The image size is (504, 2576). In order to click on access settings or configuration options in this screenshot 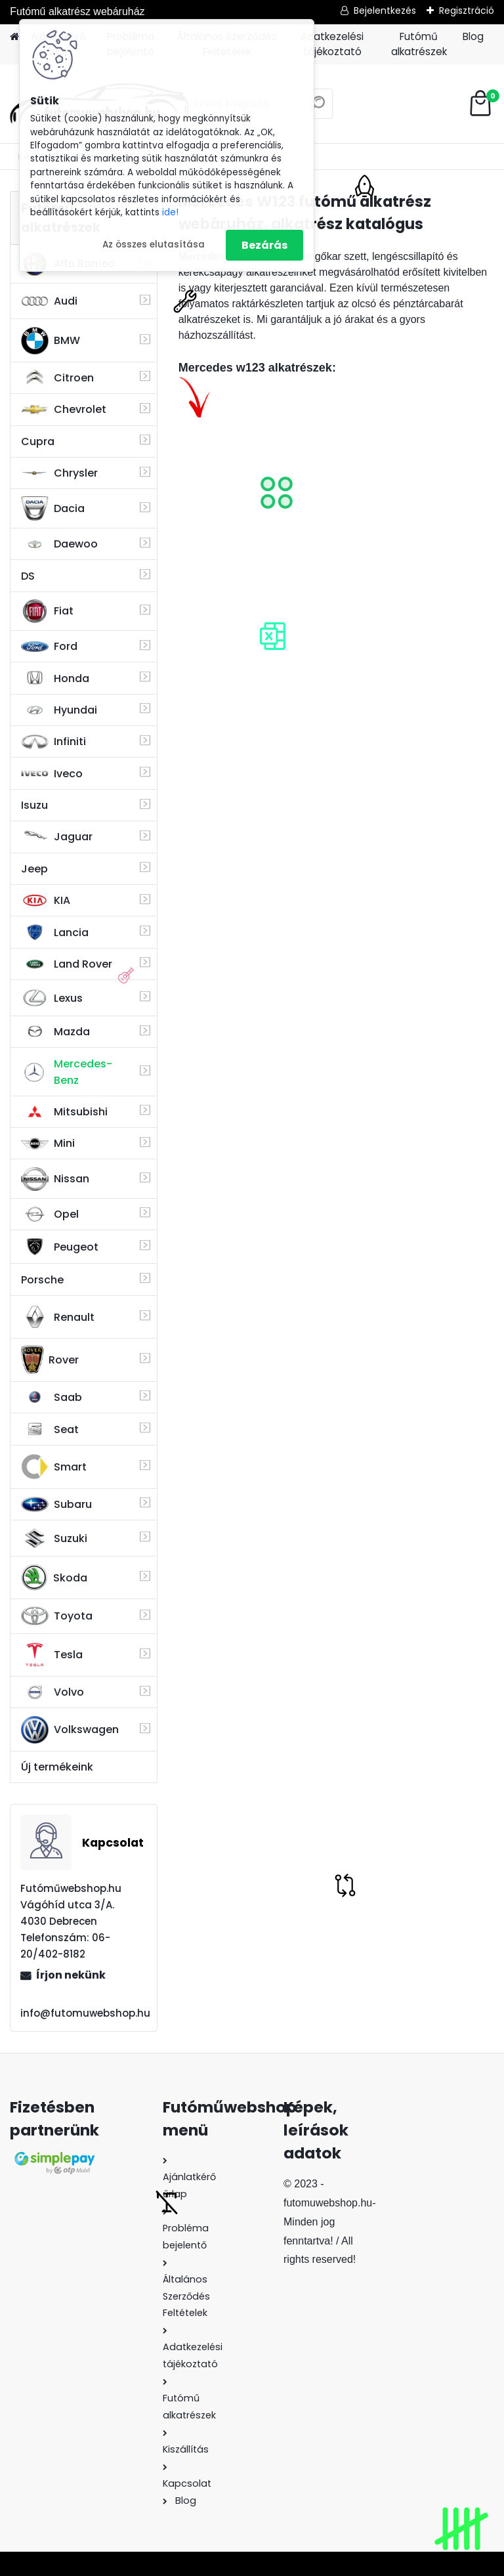, I will do `click(185, 301)`.